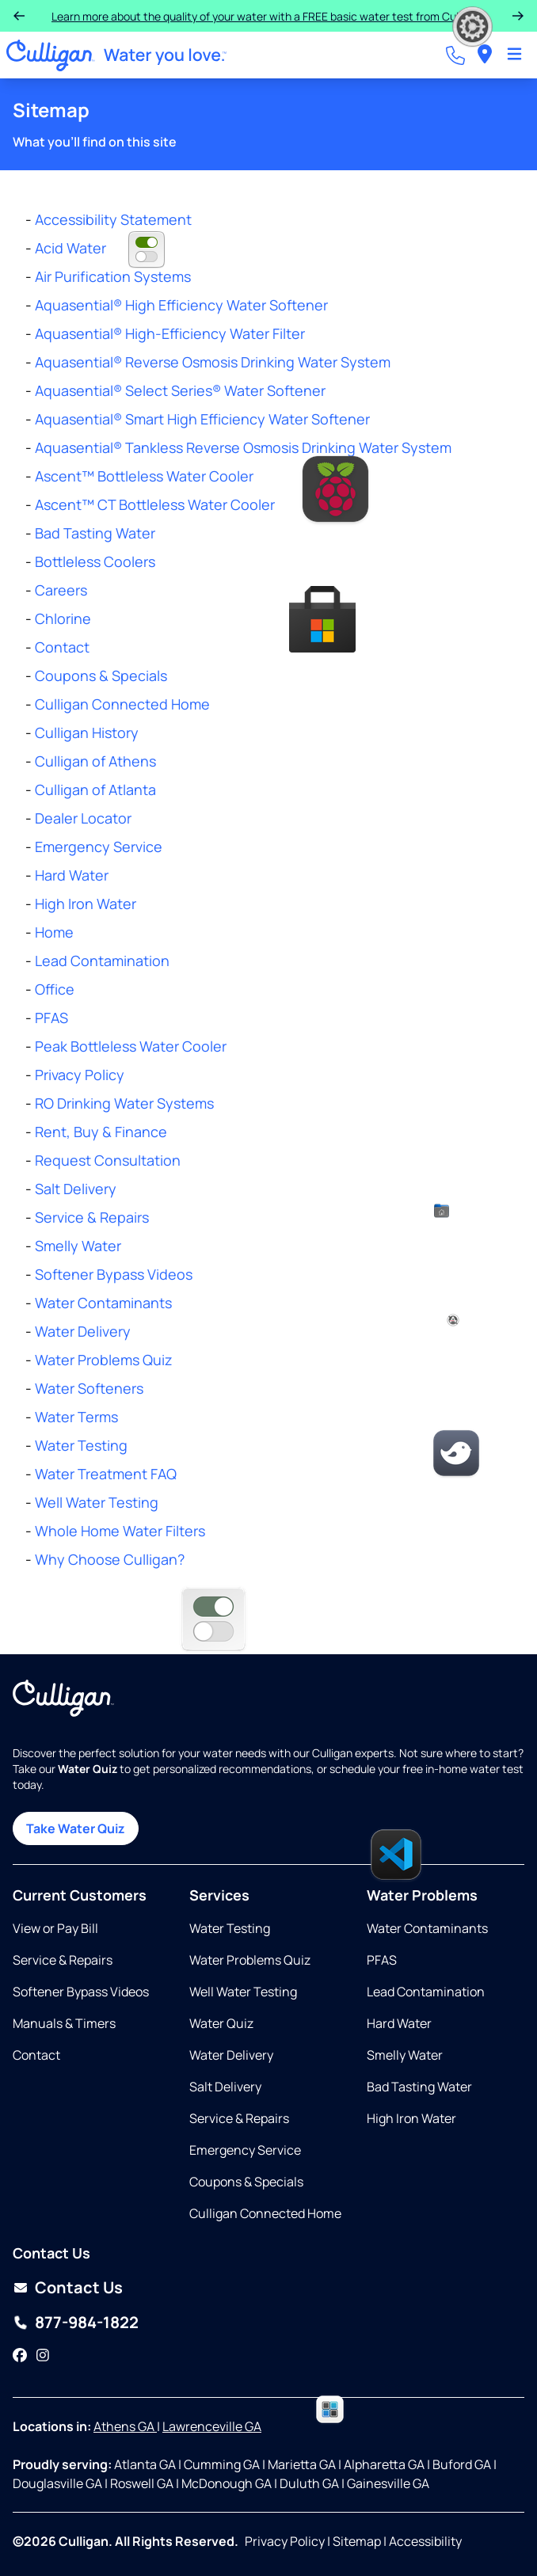  What do you see at coordinates (213, 1619) in the screenshot?
I see `open desktop preferences or settings` at bounding box center [213, 1619].